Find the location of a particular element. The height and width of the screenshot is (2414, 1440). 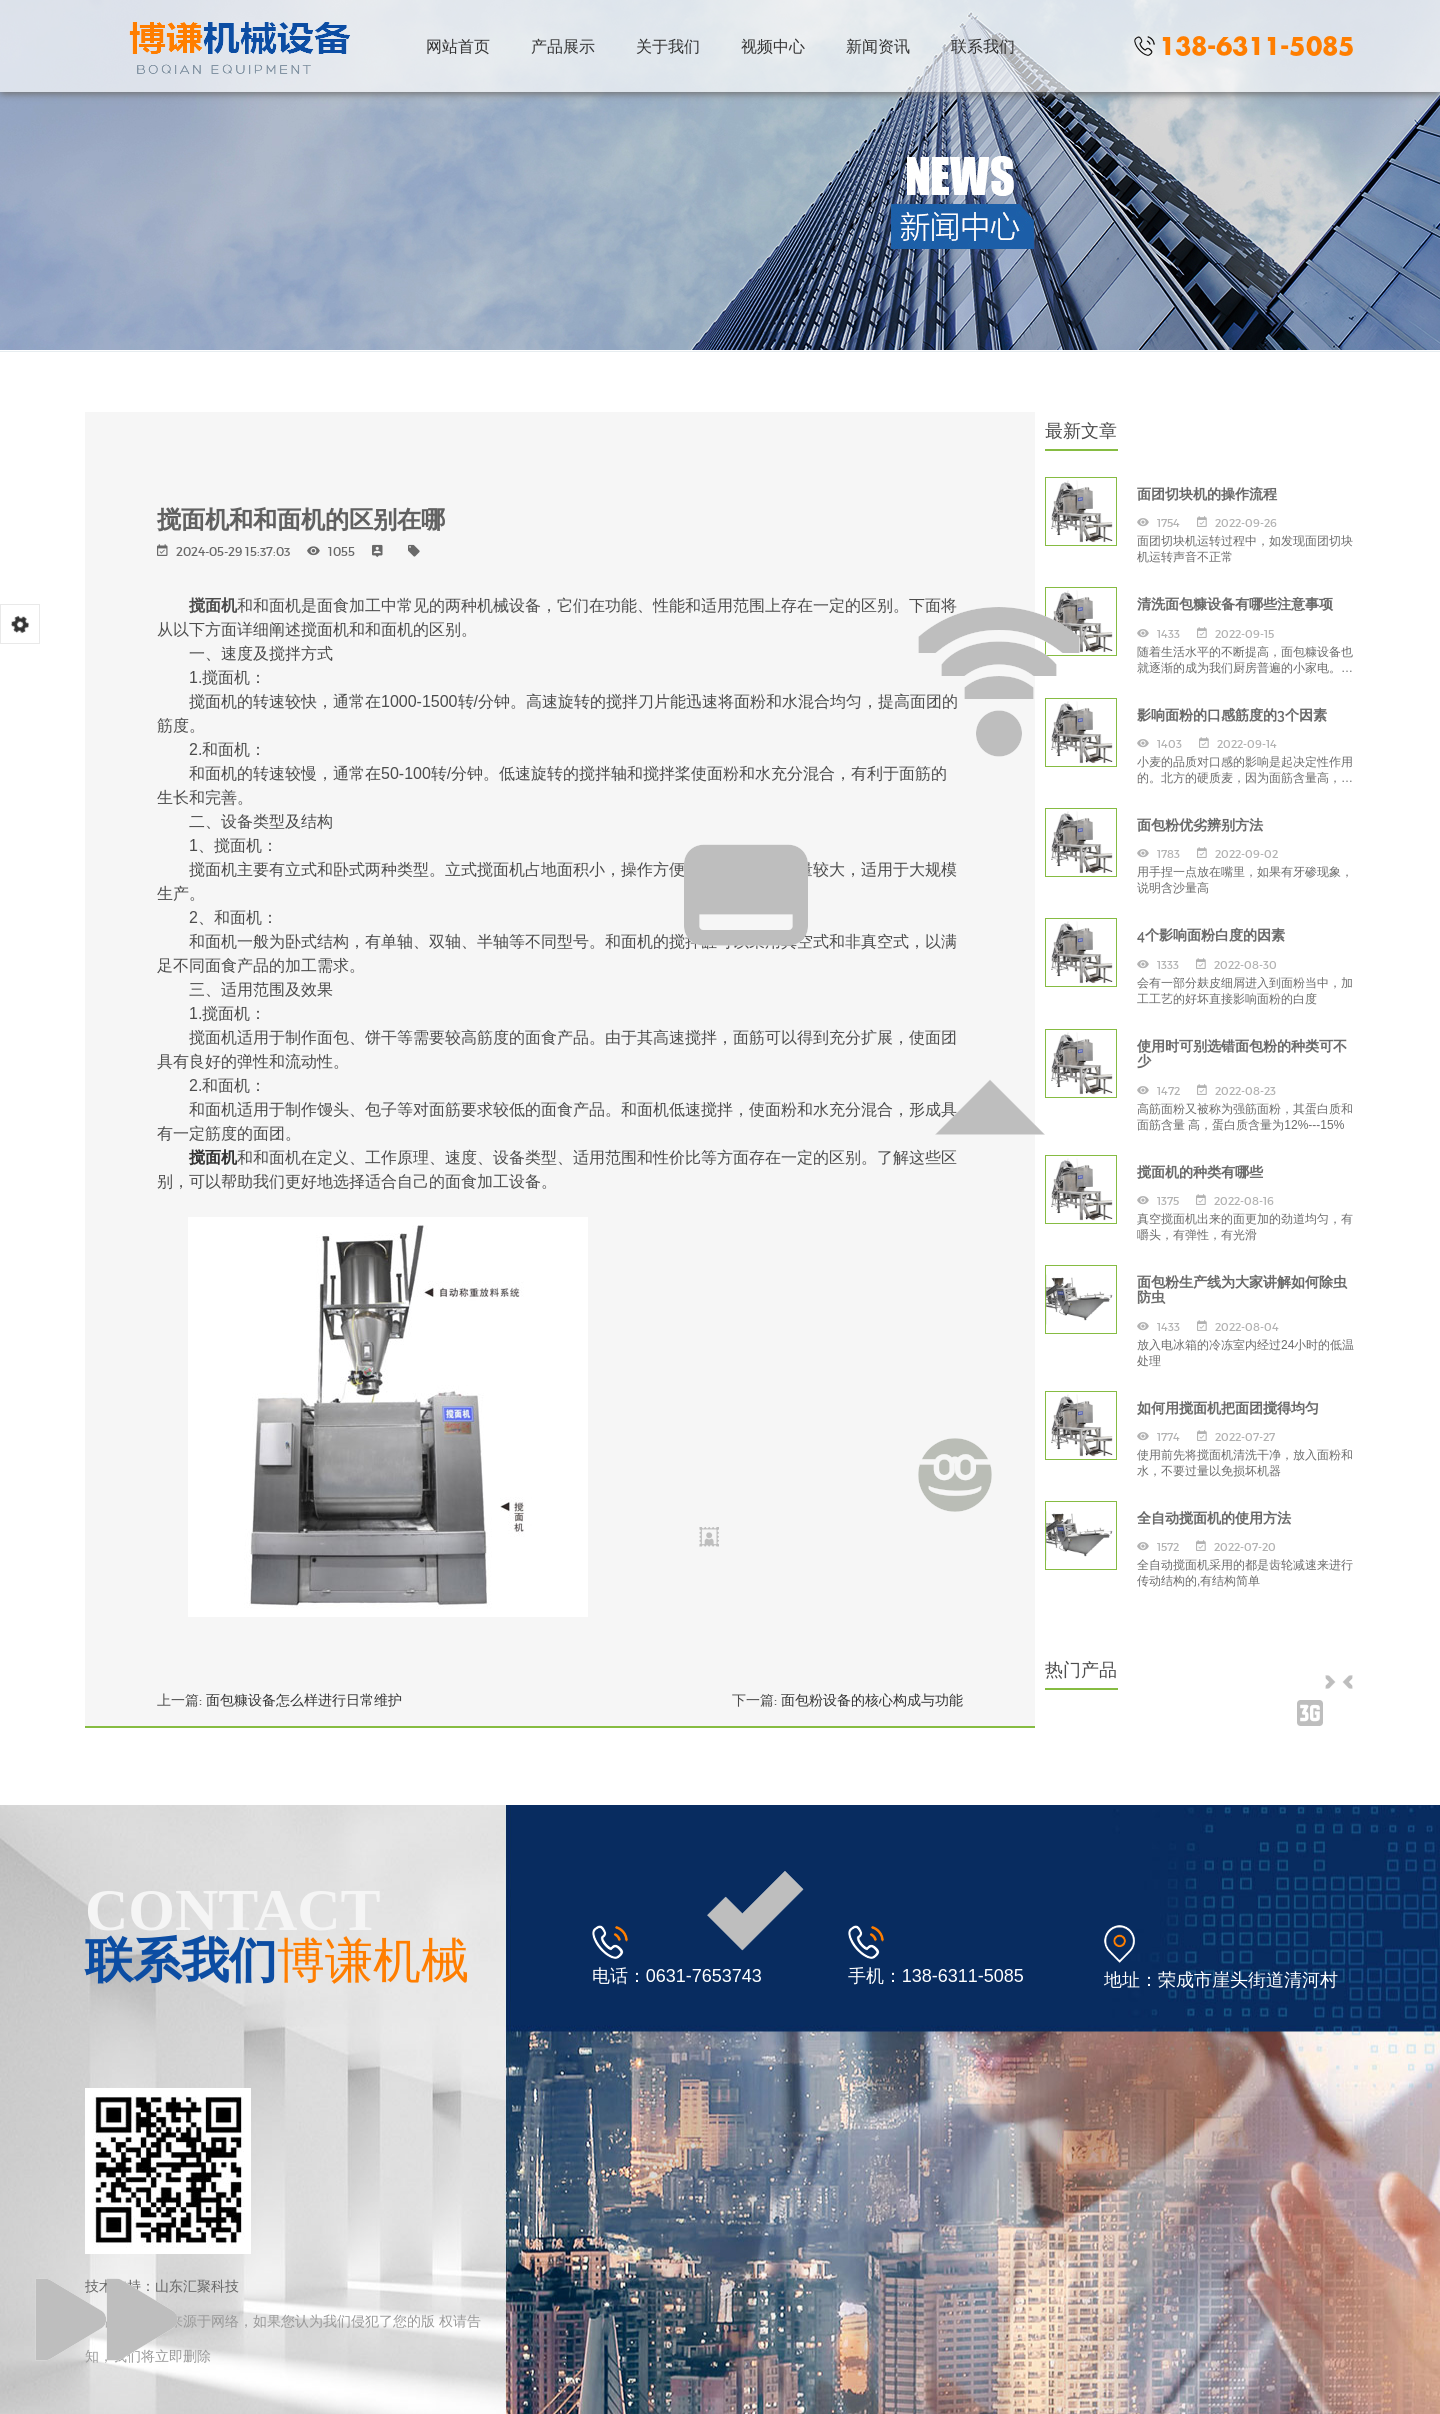

fast forward media playback is located at coordinates (107, 2319).